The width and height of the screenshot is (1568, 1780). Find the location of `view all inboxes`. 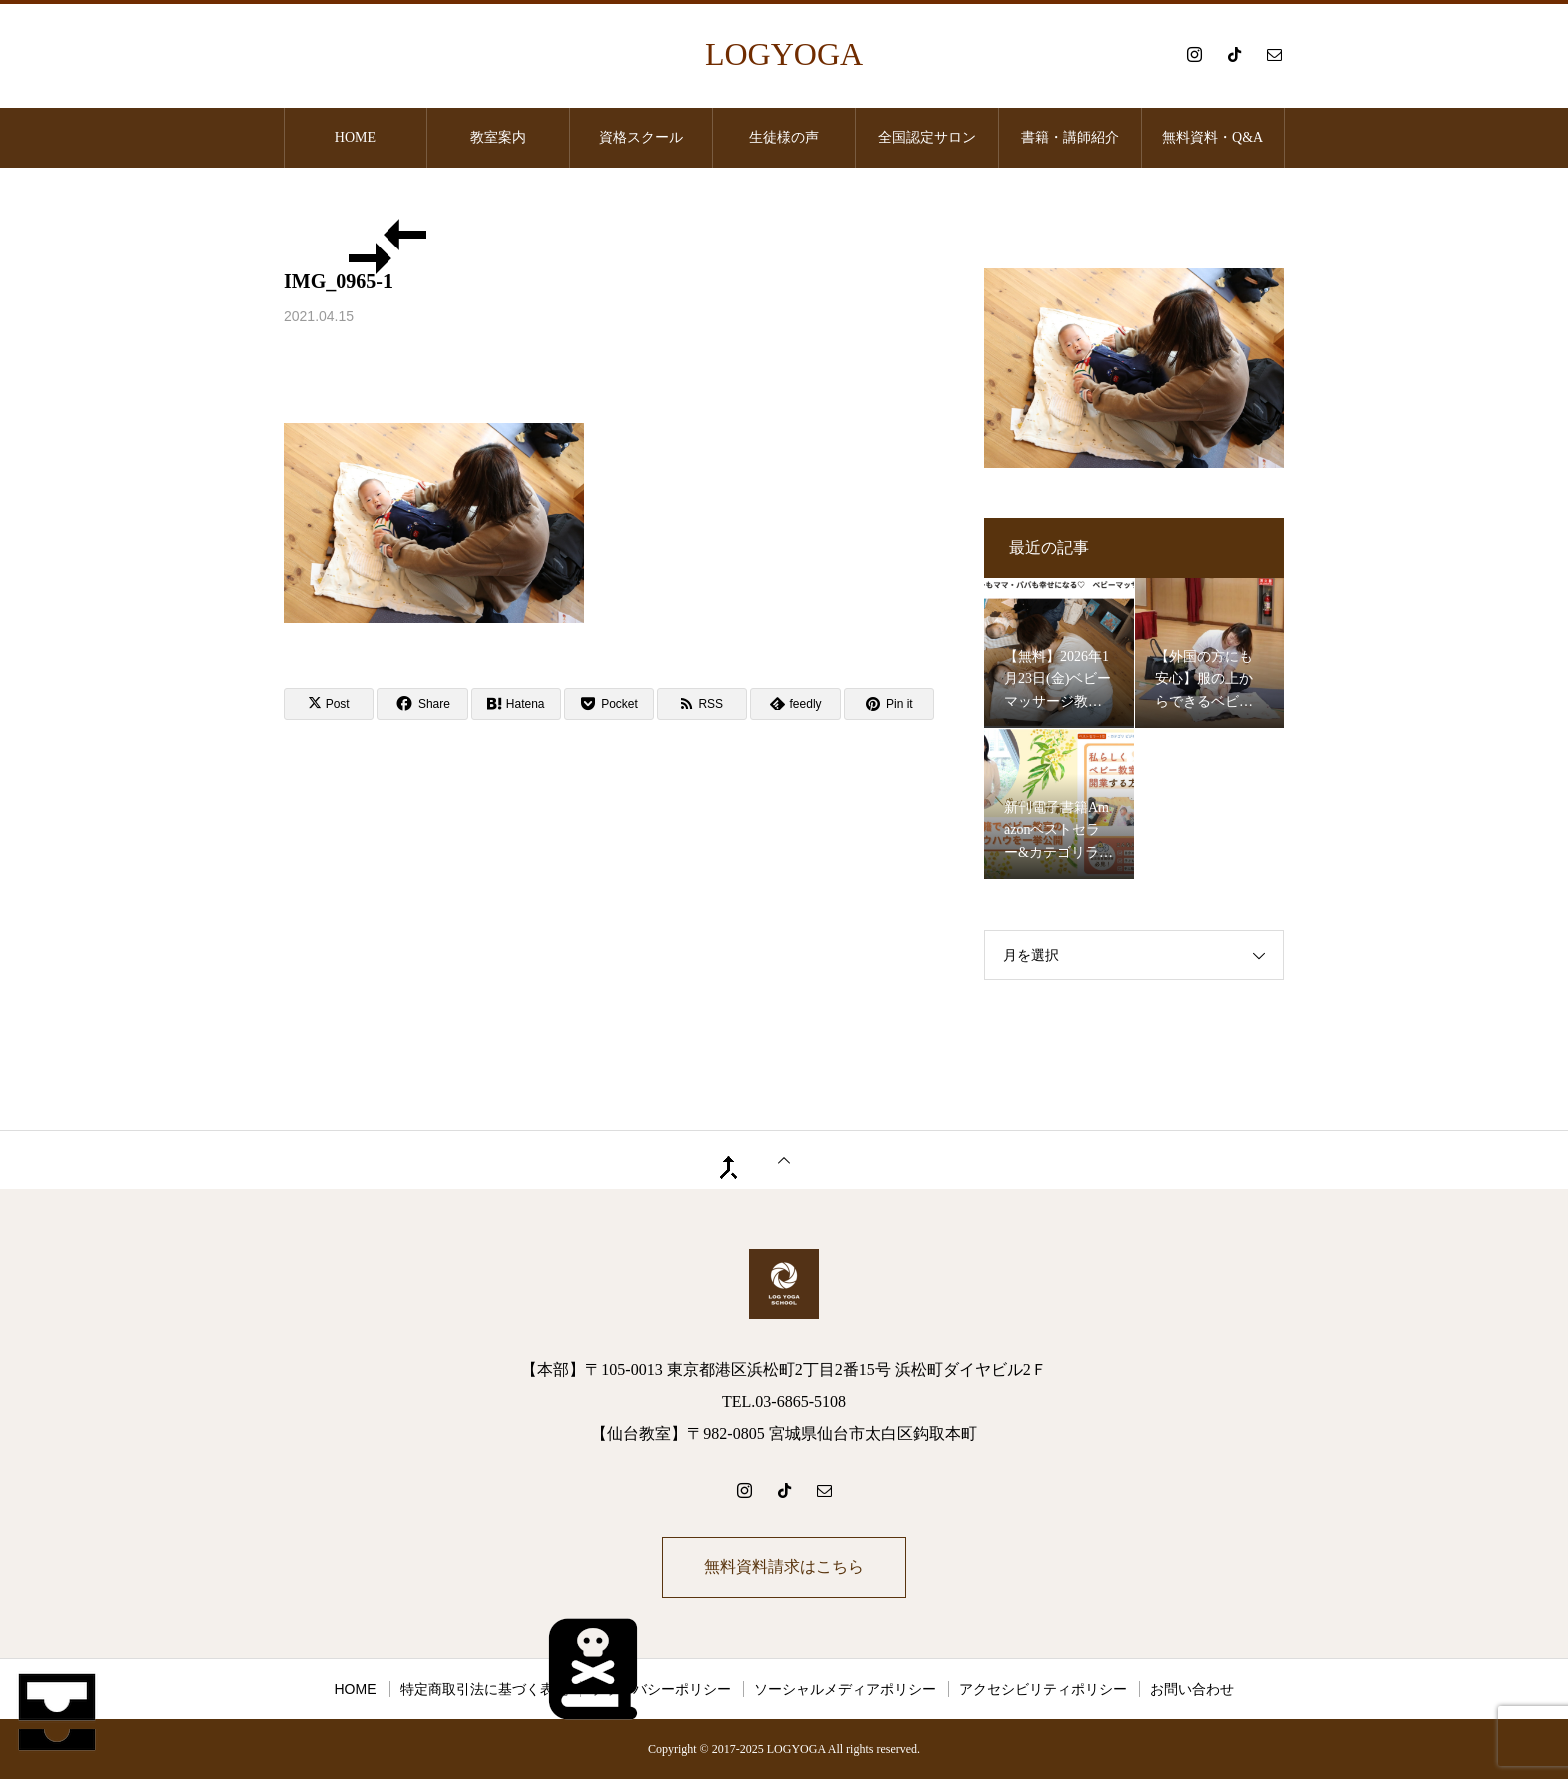

view all inboxes is located at coordinates (57, 1712).